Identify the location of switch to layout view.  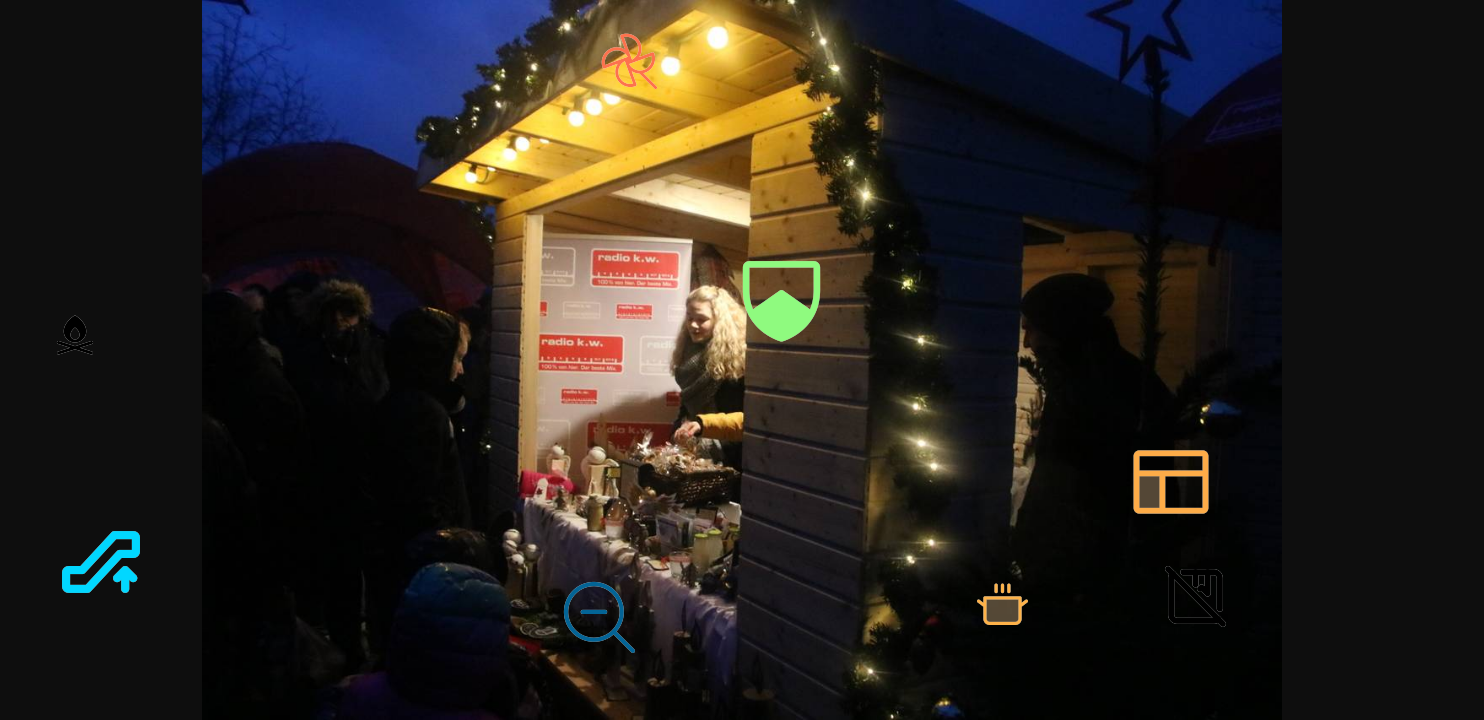
(1171, 482).